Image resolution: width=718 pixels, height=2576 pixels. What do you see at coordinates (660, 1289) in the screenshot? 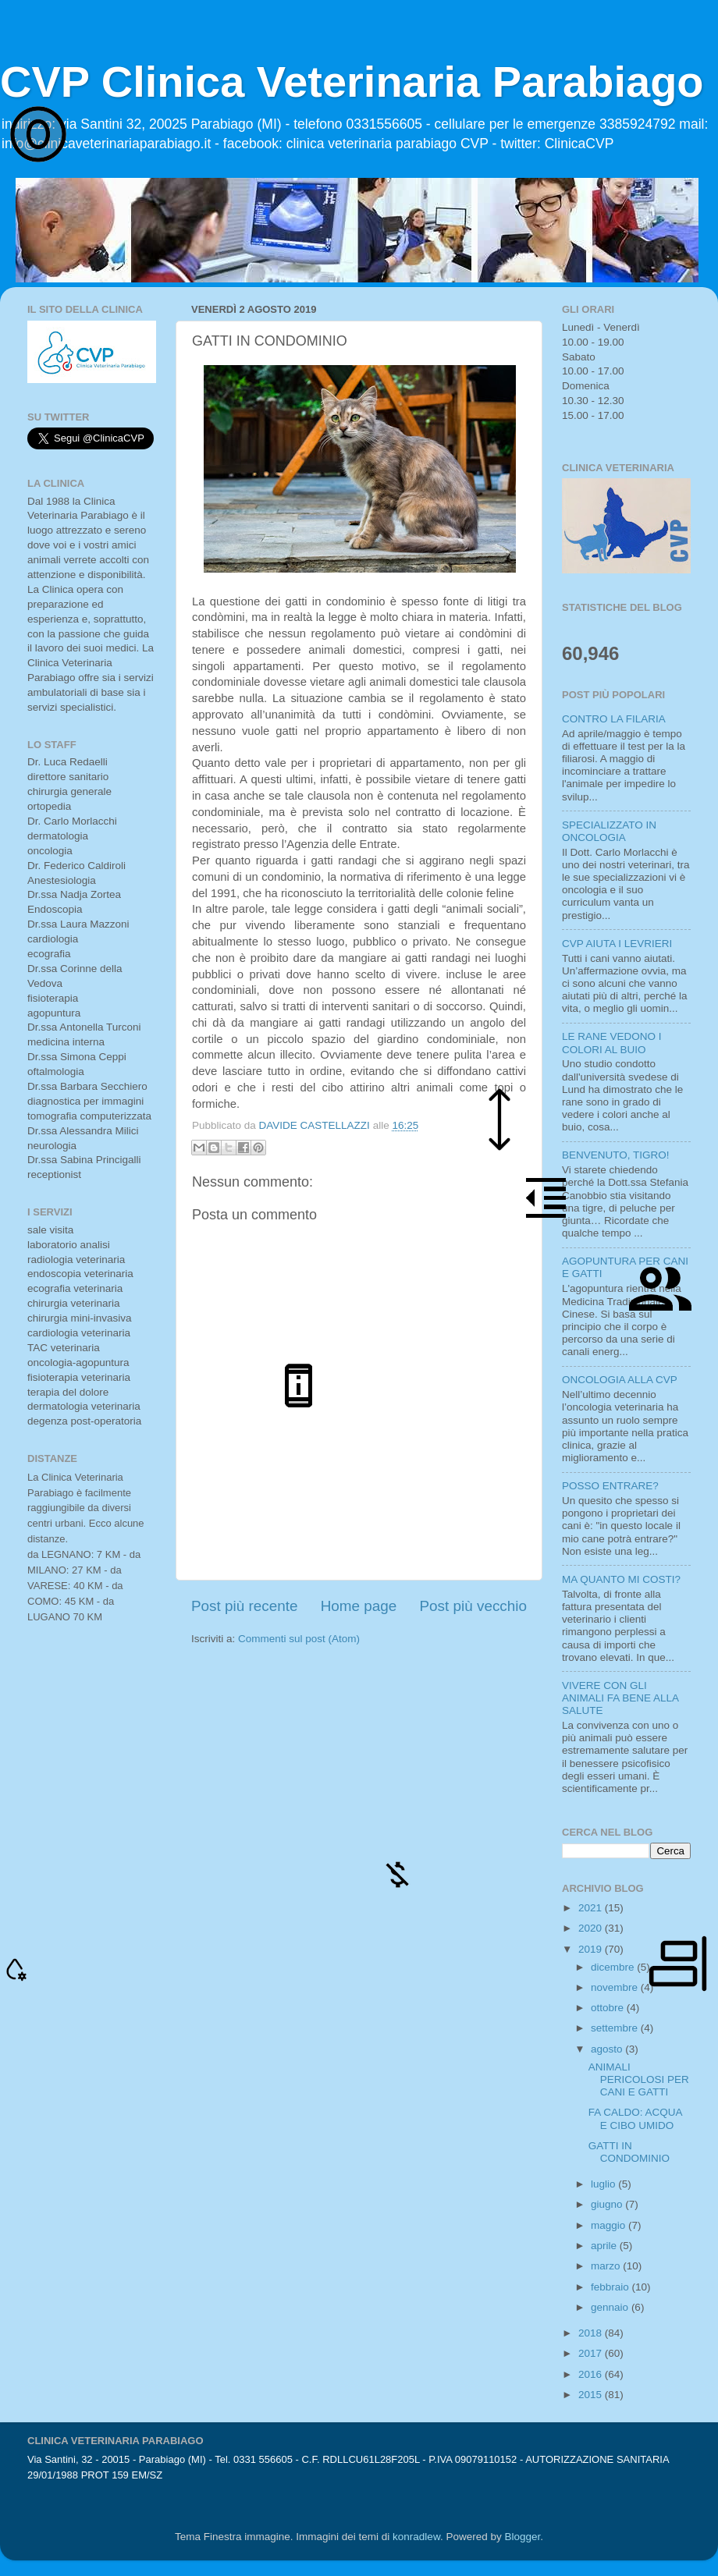
I see `view group members` at bounding box center [660, 1289].